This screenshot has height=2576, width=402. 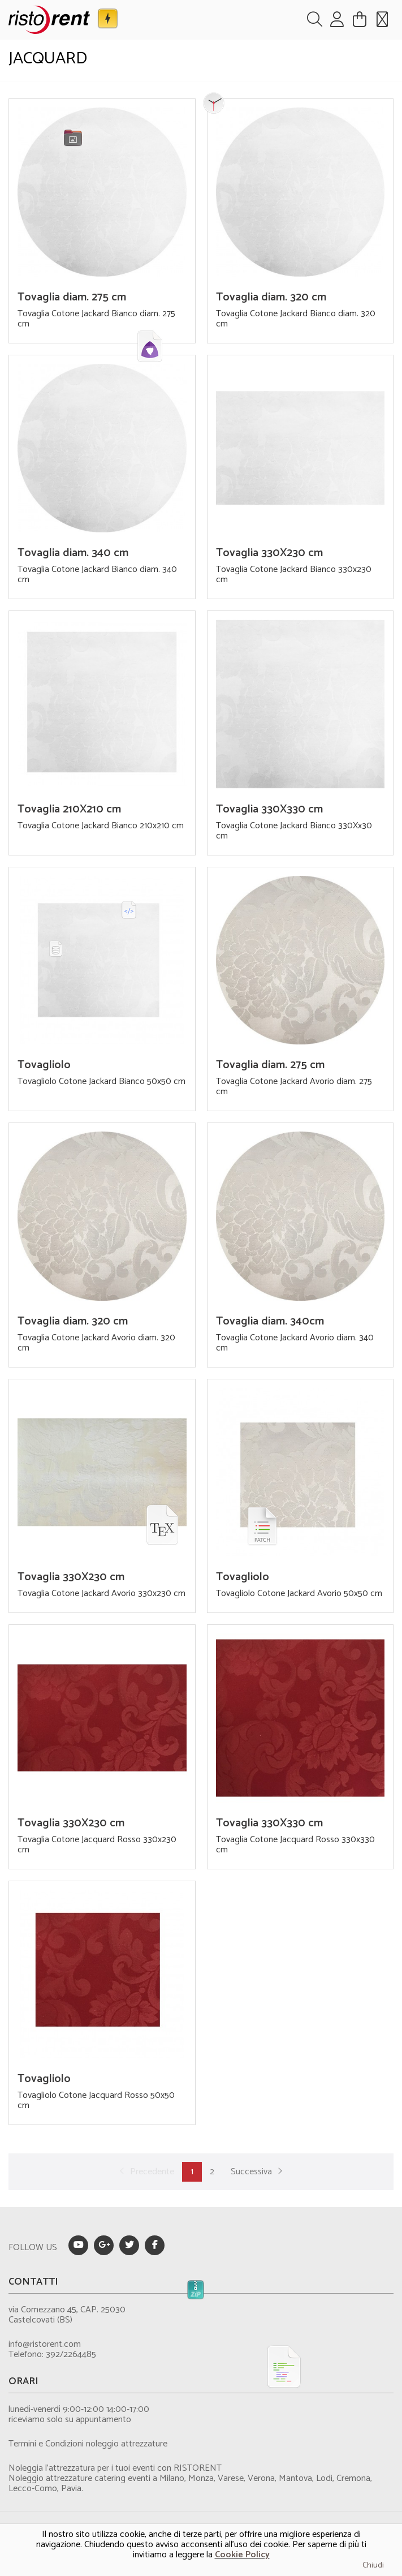 What do you see at coordinates (284, 2367) in the screenshot?
I see `a COBOL source code file` at bounding box center [284, 2367].